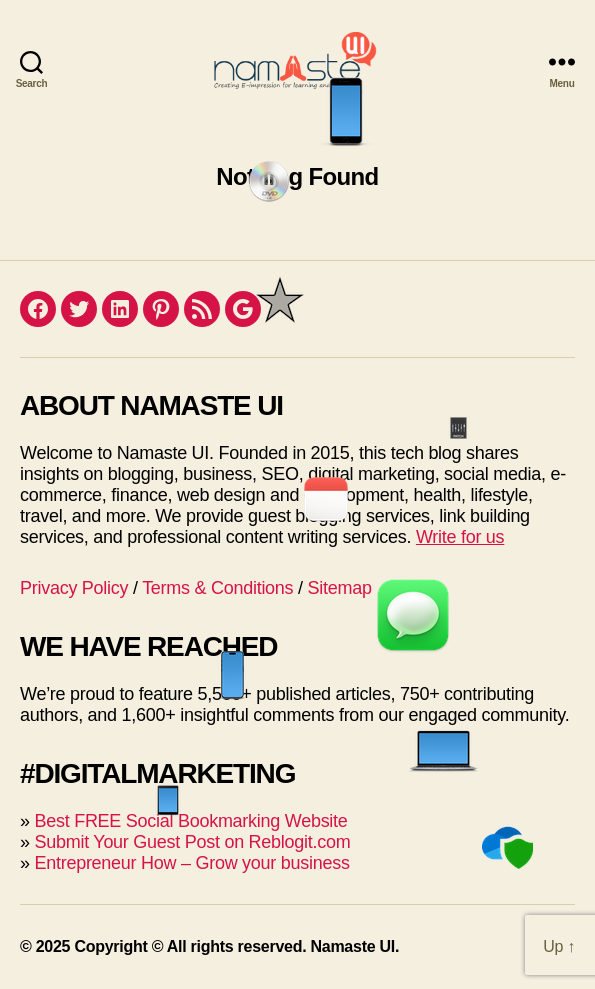 The width and height of the screenshot is (595, 989). I want to click on open patch settings in GarageBand, so click(458, 428).